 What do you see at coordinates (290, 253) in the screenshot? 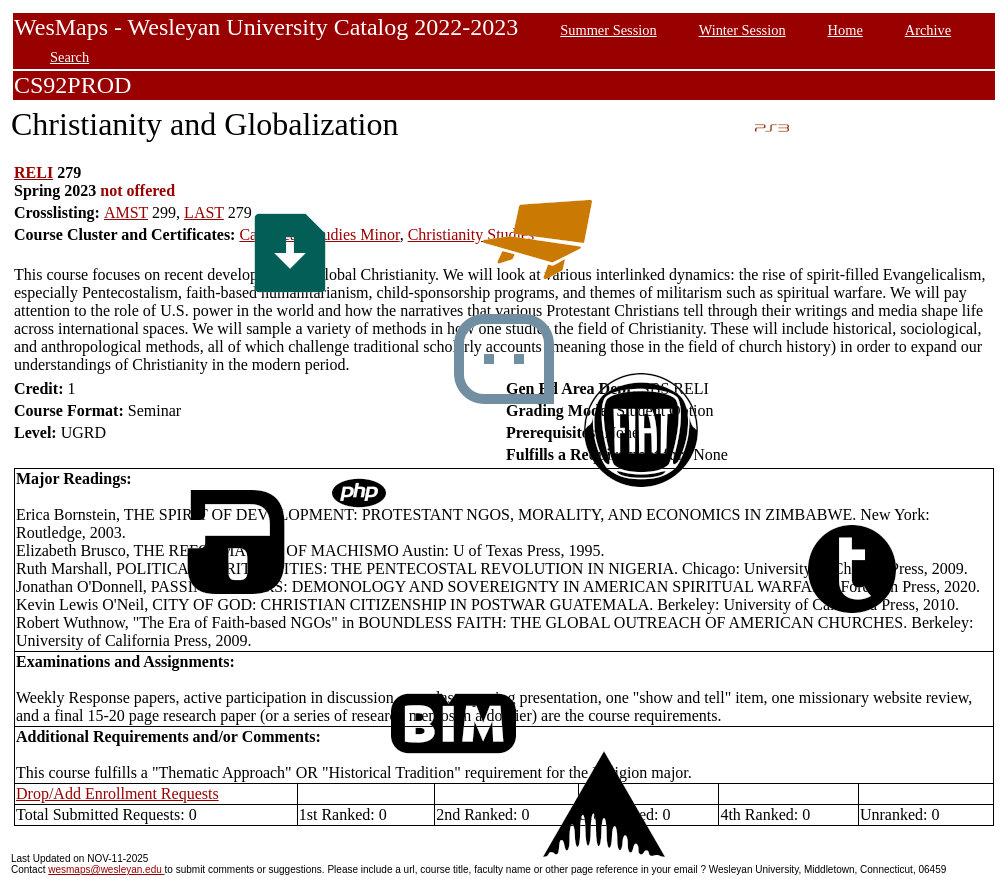
I see `download this file` at bounding box center [290, 253].